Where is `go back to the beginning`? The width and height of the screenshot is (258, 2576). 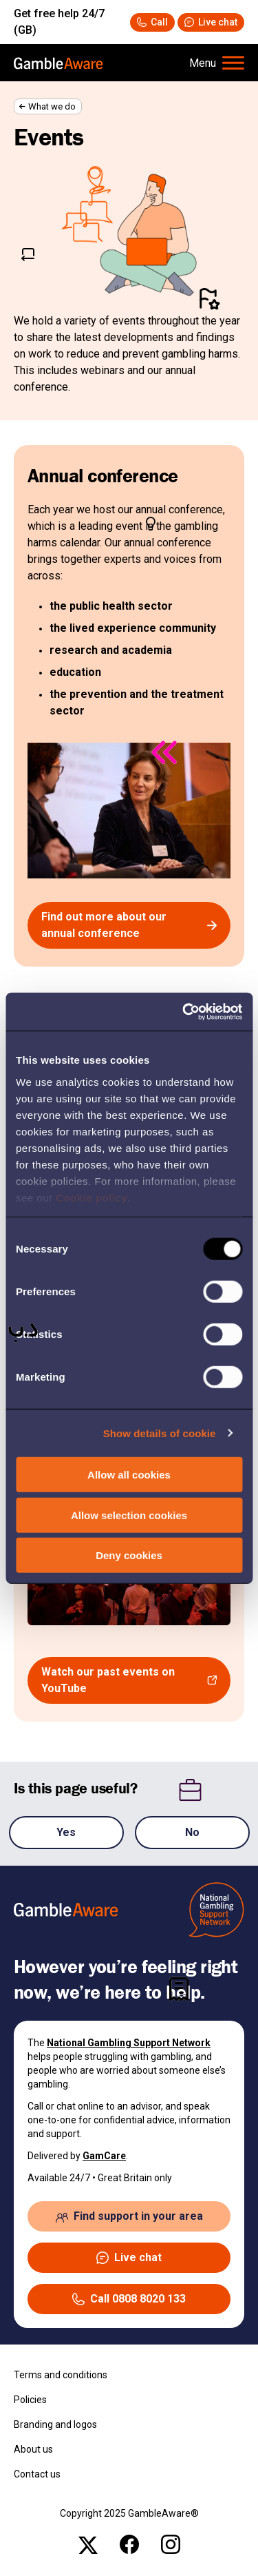
go back to the beginning is located at coordinates (165, 752).